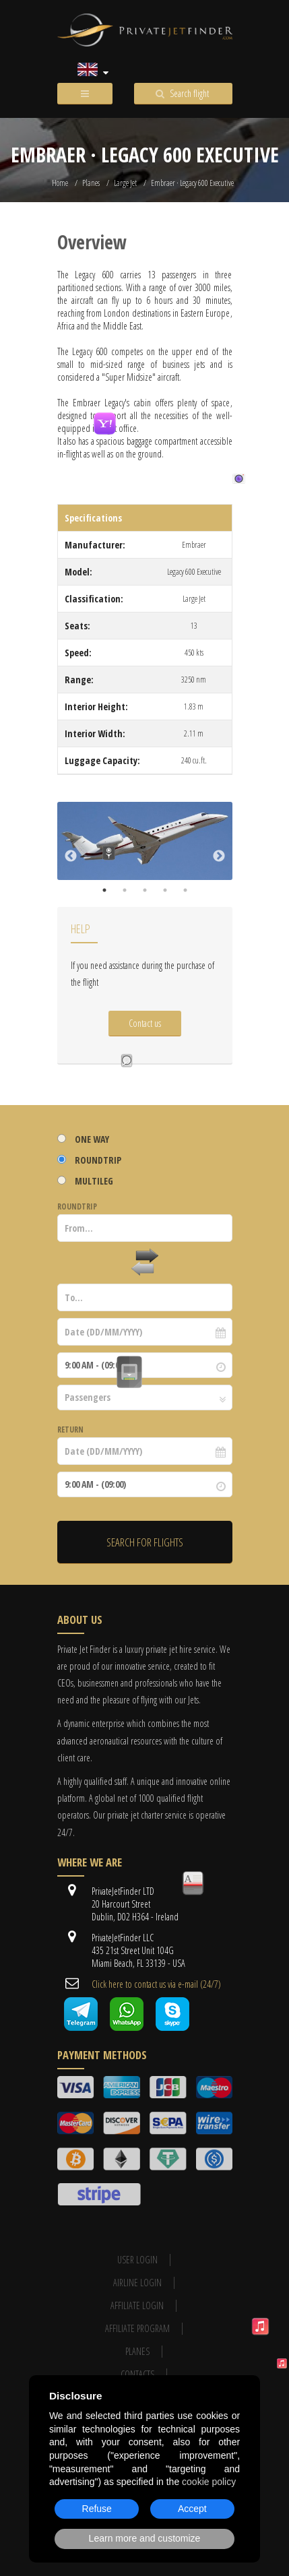  What do you see at coordinates (193, 1883) in the screenshot?
I see `open document scanner app` at bounding box center [193, 1883].